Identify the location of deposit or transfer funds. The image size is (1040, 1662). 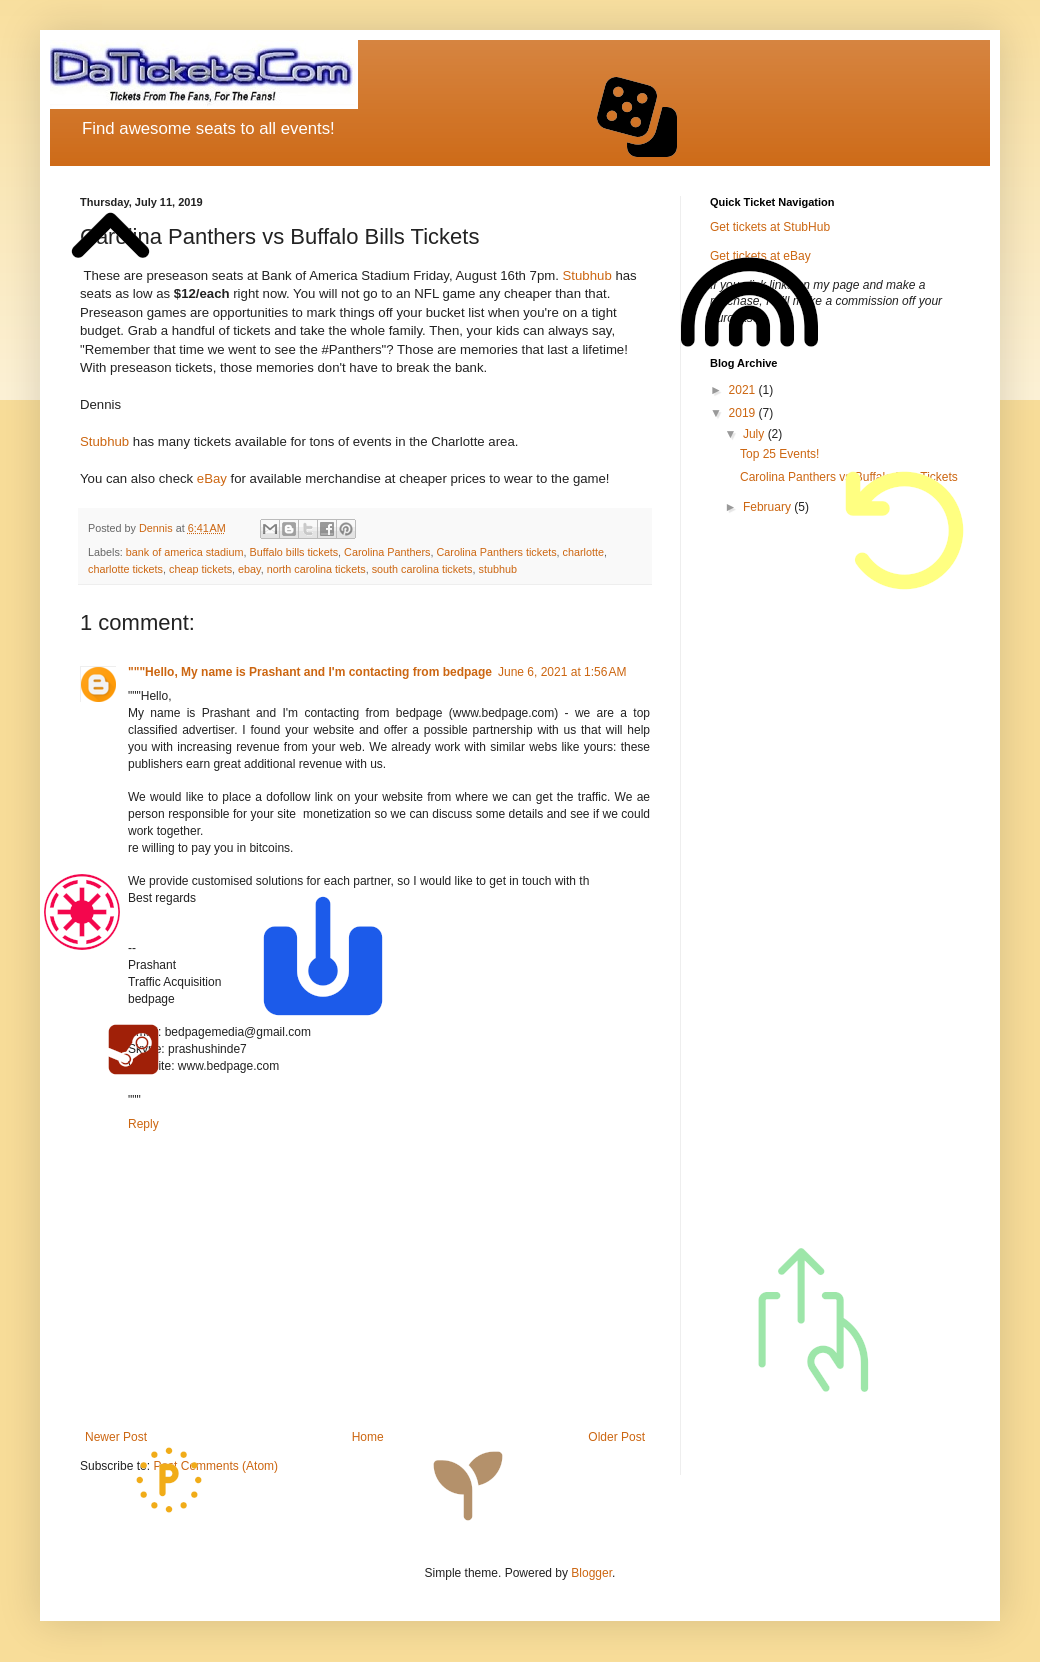
(806, 1320).